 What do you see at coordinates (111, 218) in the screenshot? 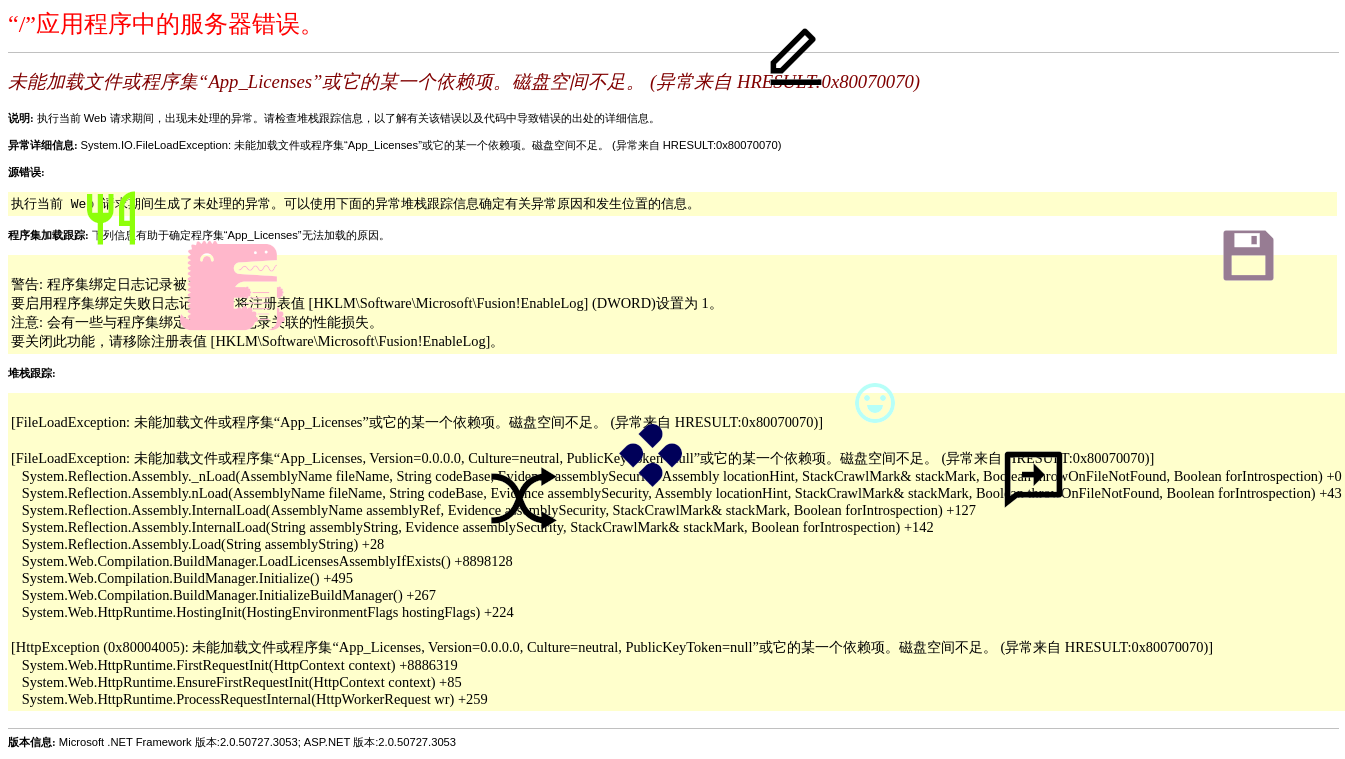
I see `find nearby restaurants` at bounding box center [111, 218].